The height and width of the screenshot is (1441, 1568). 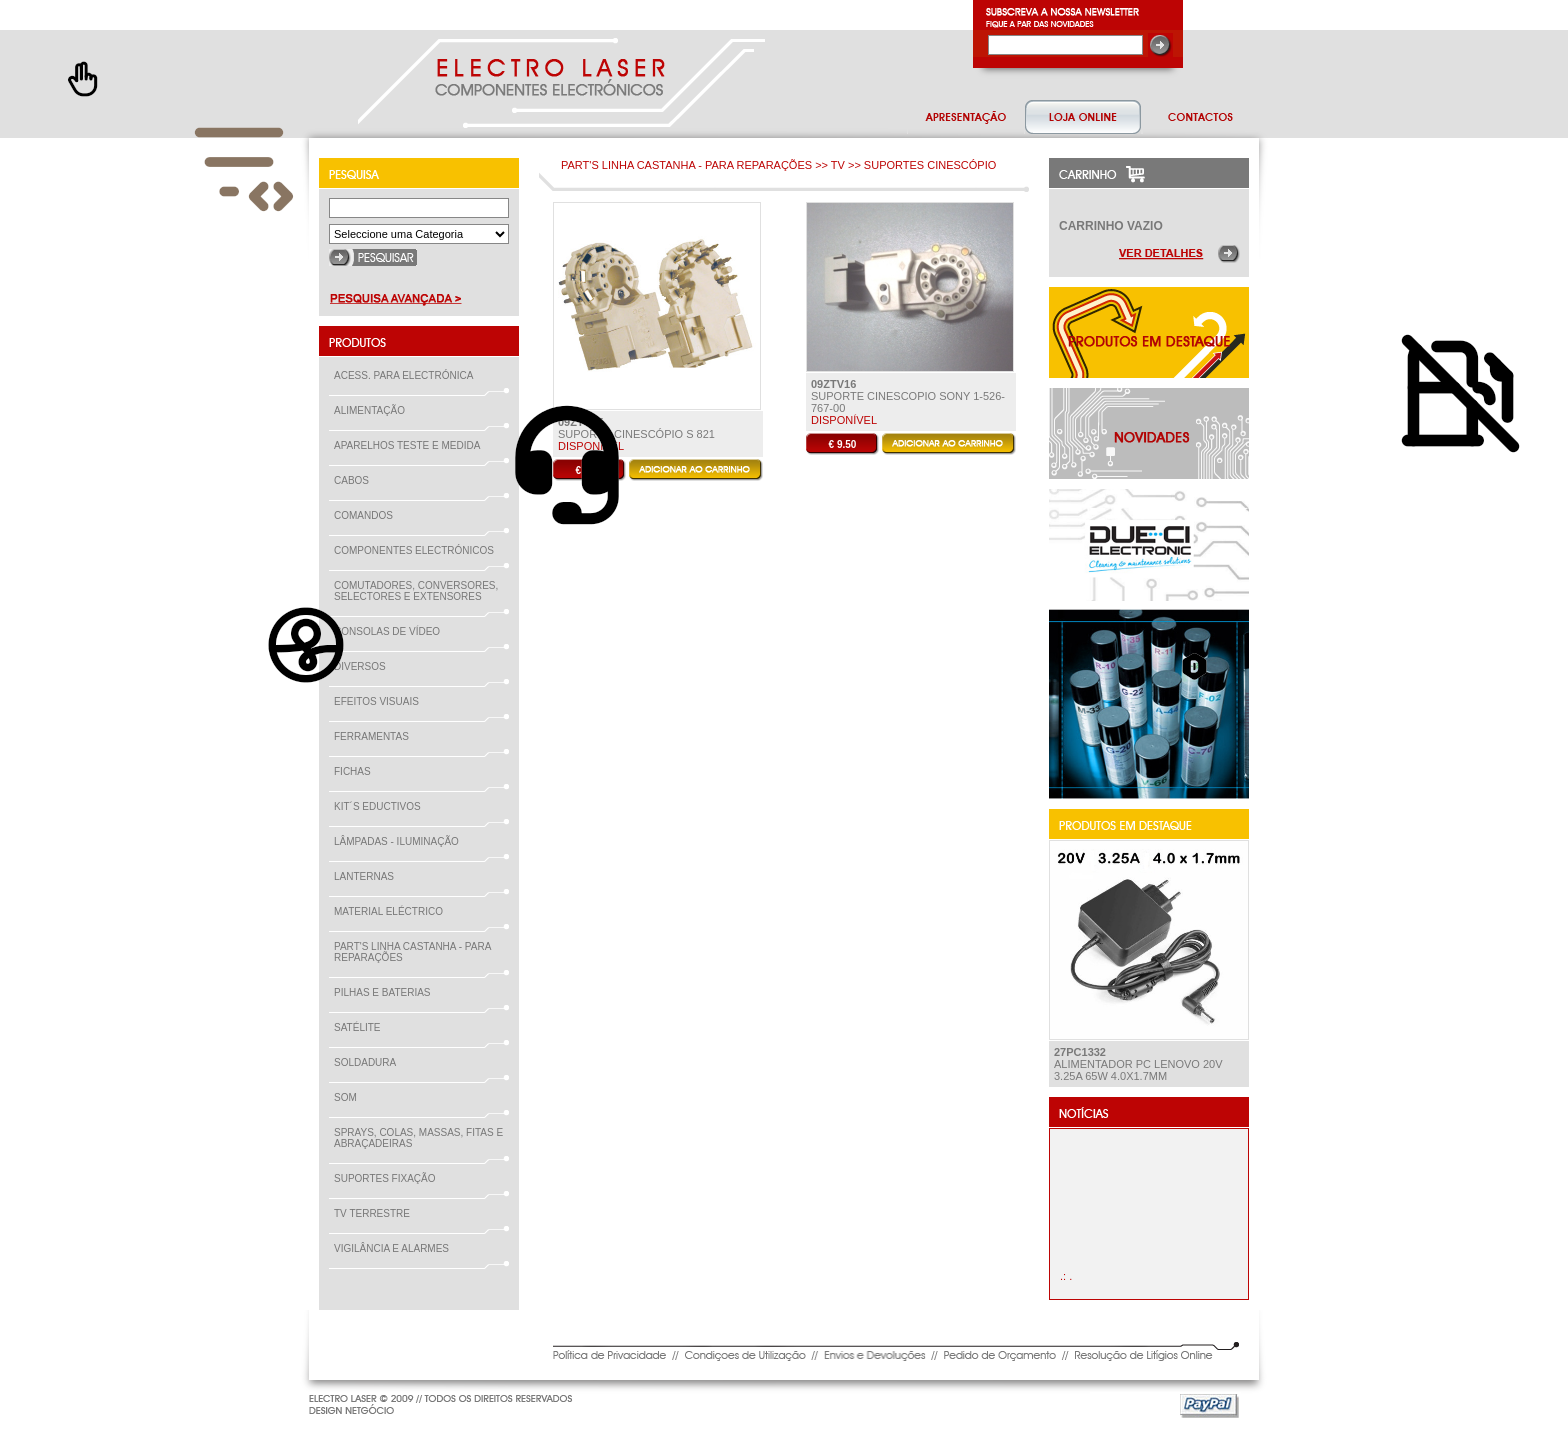 What do you see at coordinates (239, 162) in the screenshot?
I see `filter results by code or script` at bounding box center [239, 162].